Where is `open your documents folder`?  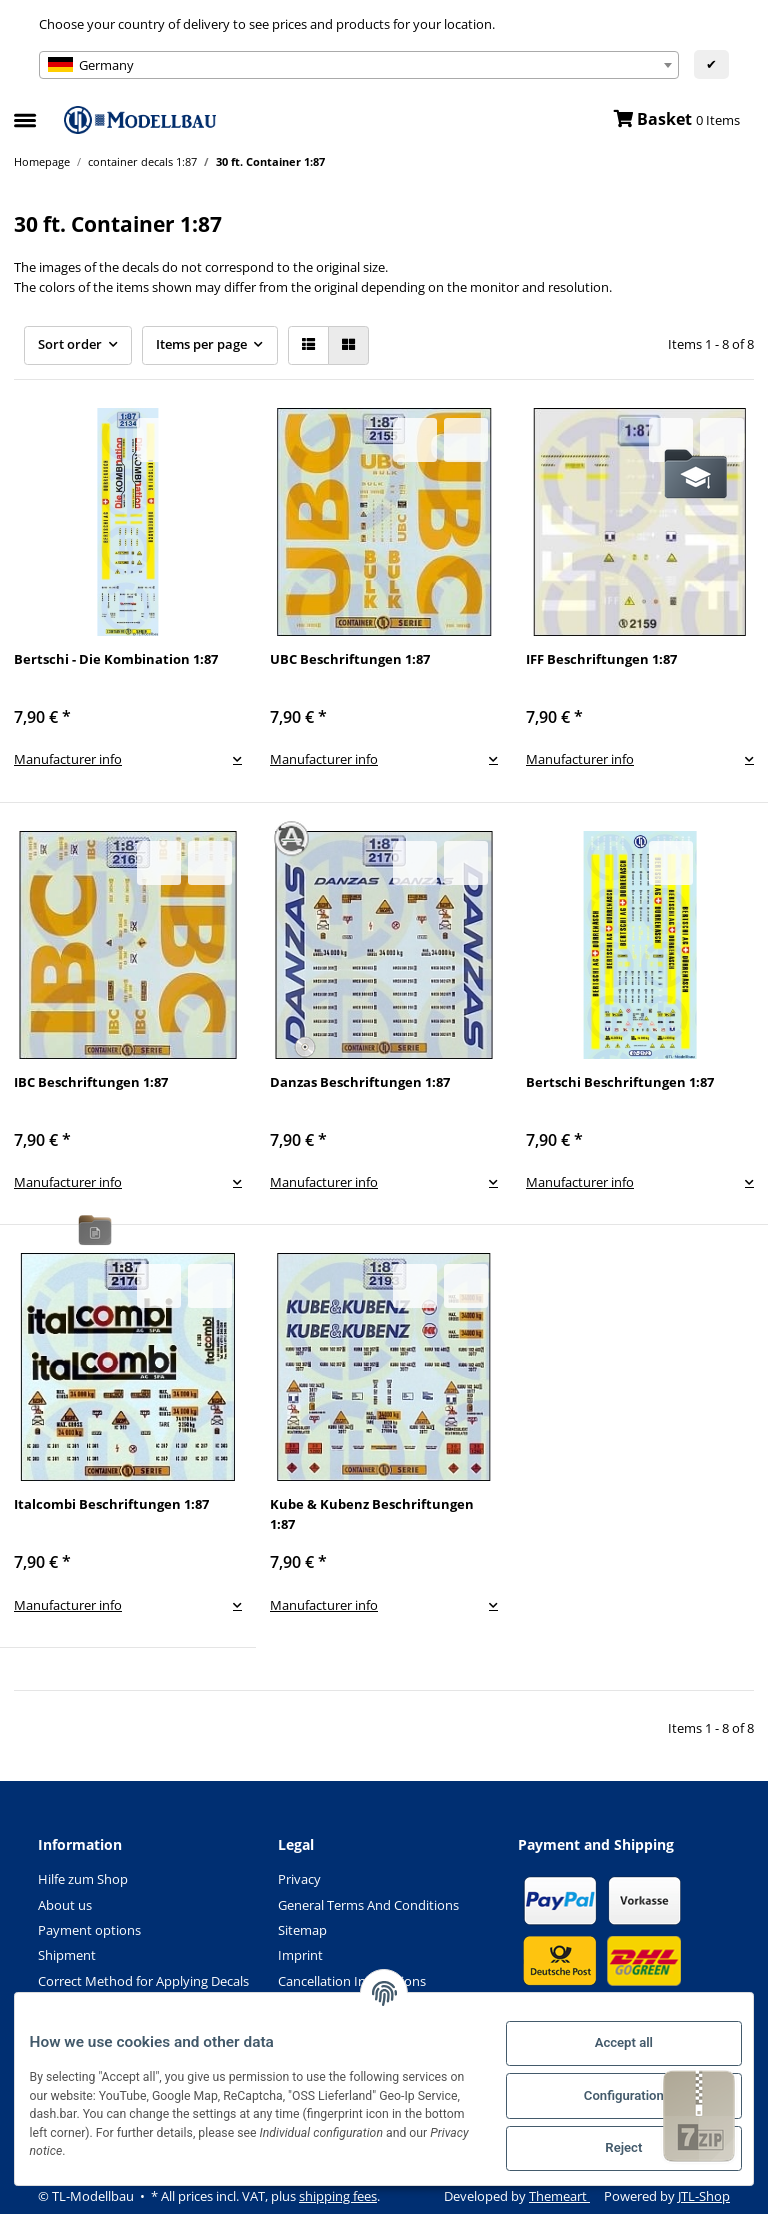
open your documents folder is located at coordinates (95, 1230).